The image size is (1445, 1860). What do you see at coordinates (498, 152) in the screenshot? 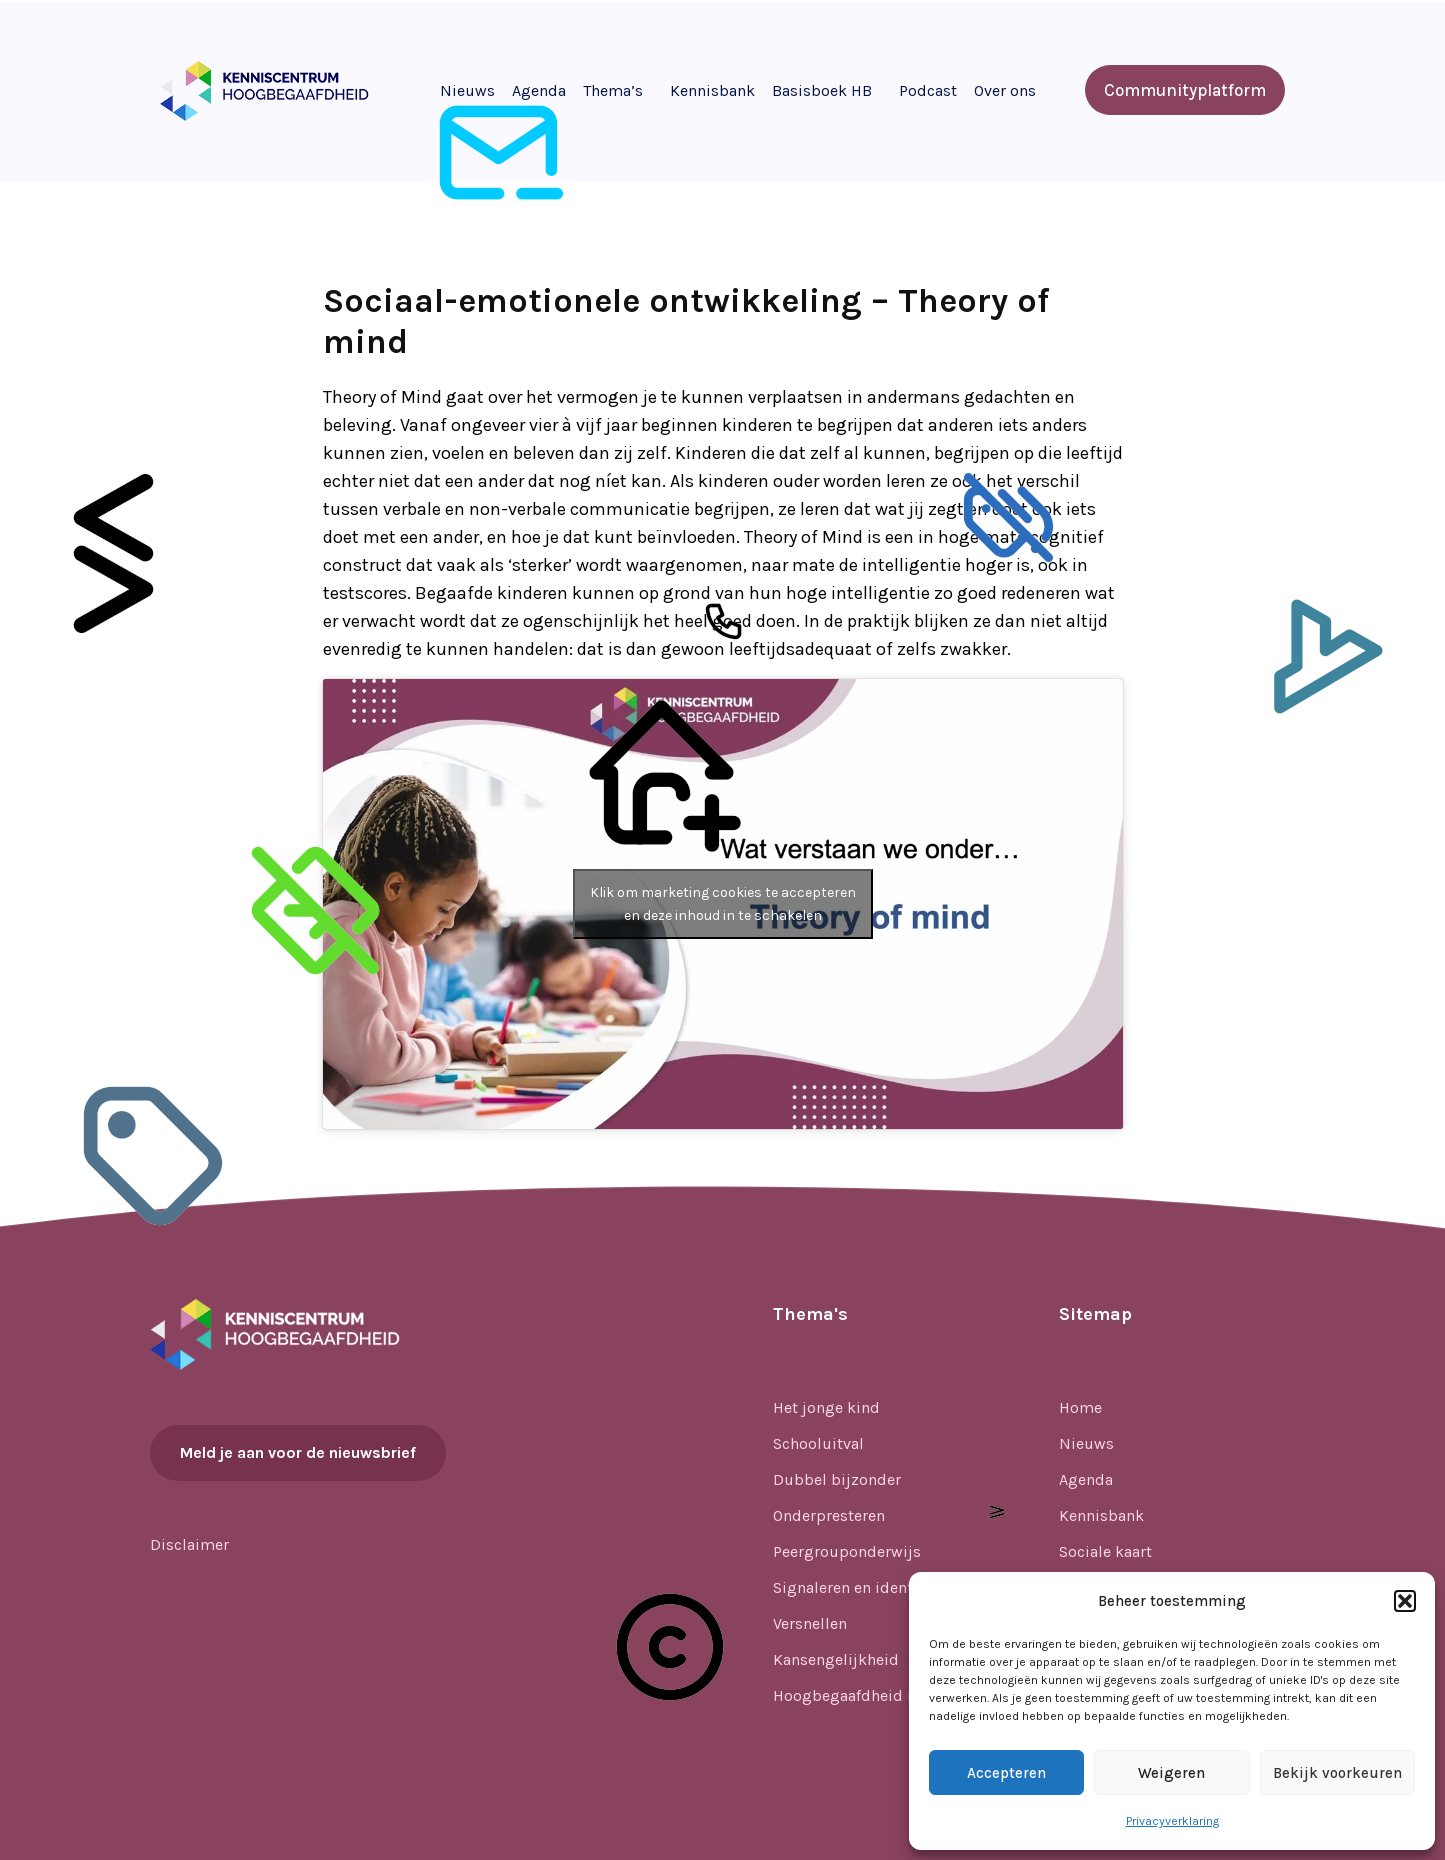
I see `remove an email from your inbox` at bounding box center [498, 152].